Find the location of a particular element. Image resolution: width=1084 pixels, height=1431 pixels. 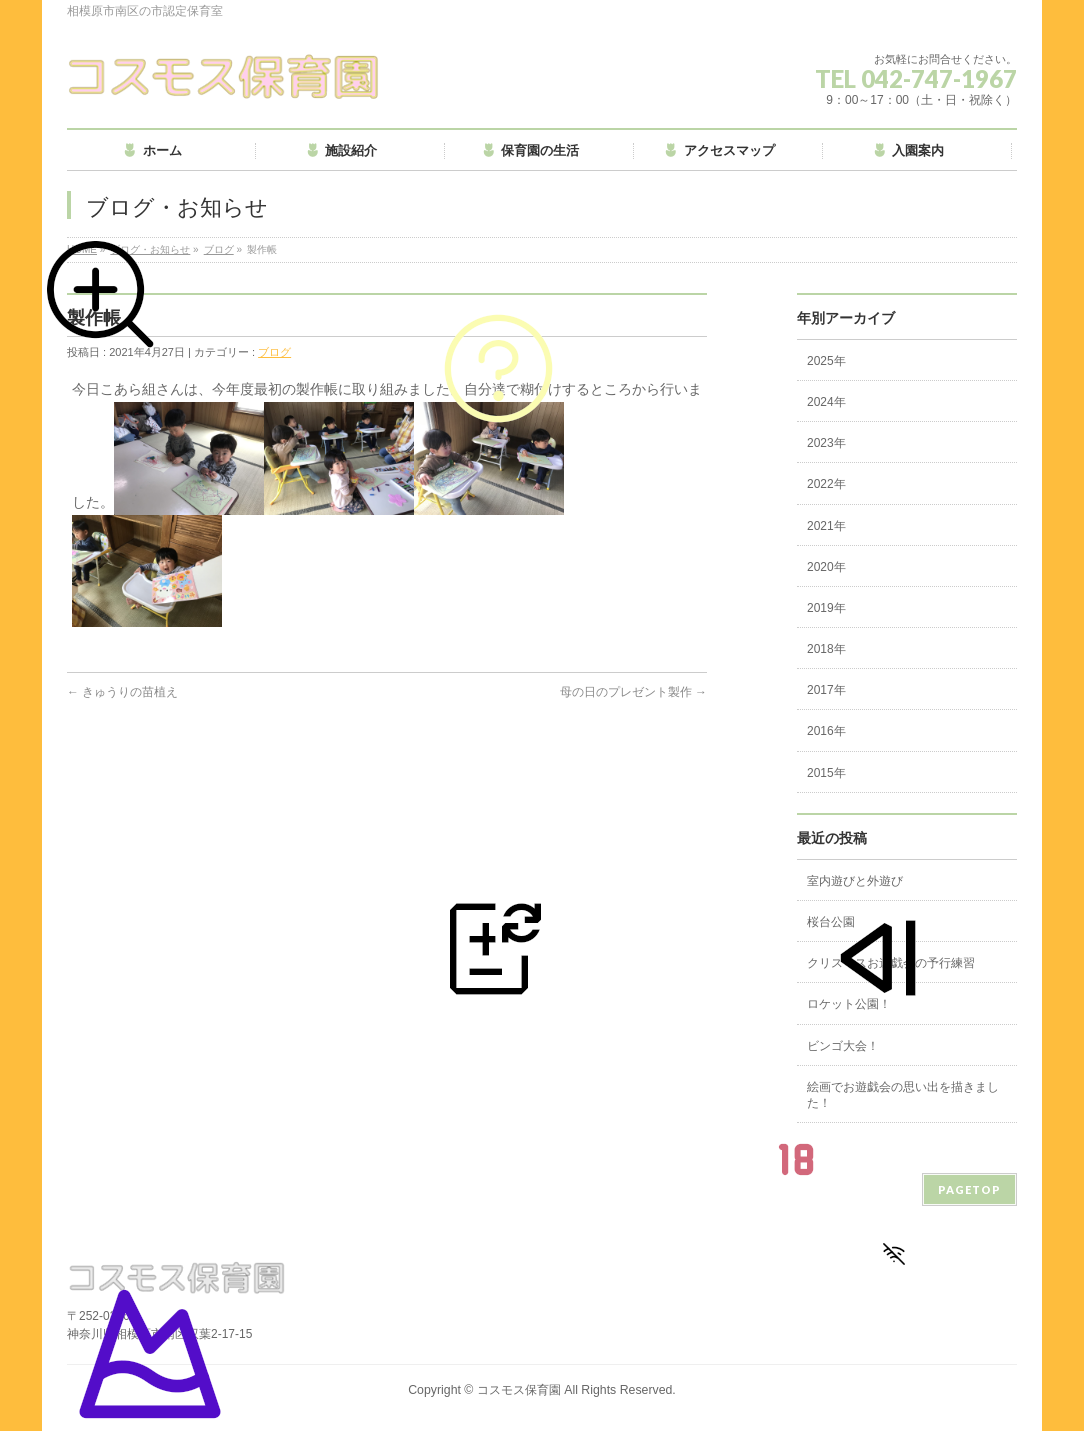

zoom in on content or image is located at coordinates (102, 296).